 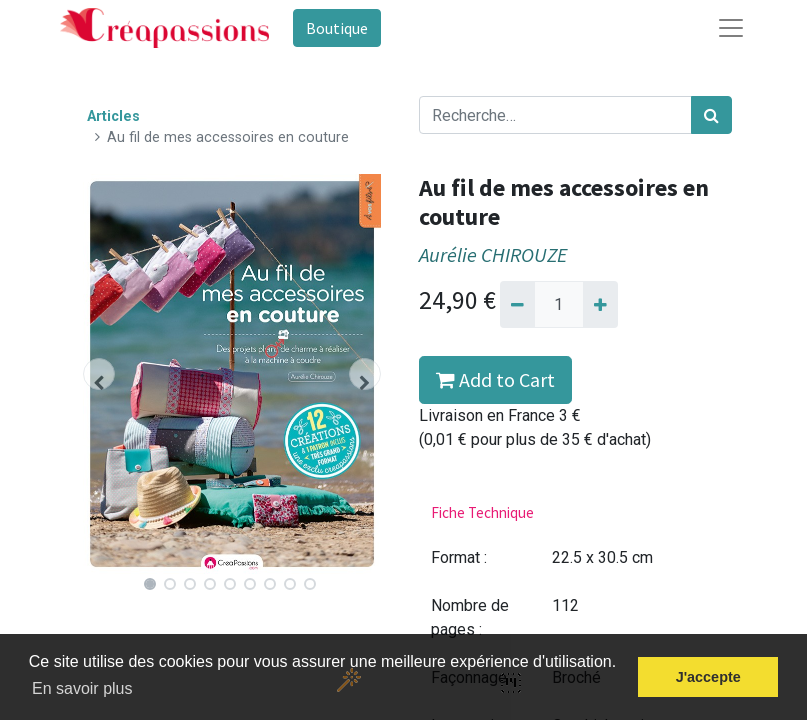 I want to click on apply magic or auto-enhance effects, so click(x=348, y=680).